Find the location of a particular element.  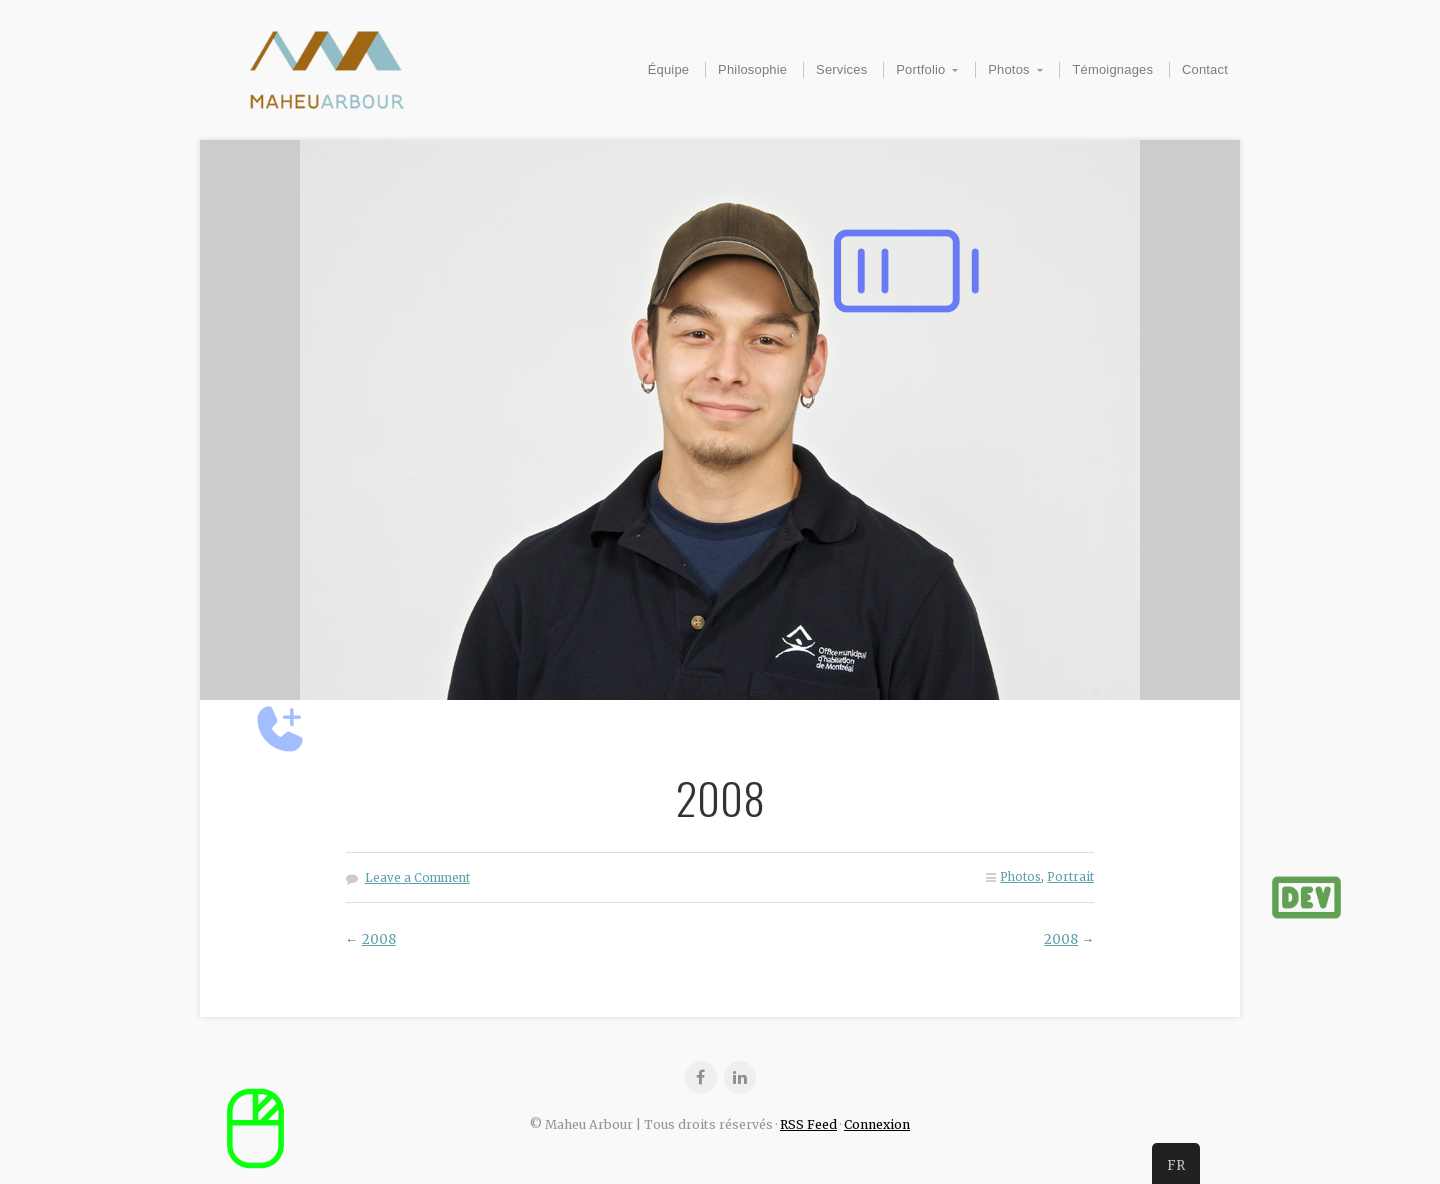

add a new contact is located at coordinates (281, 728).